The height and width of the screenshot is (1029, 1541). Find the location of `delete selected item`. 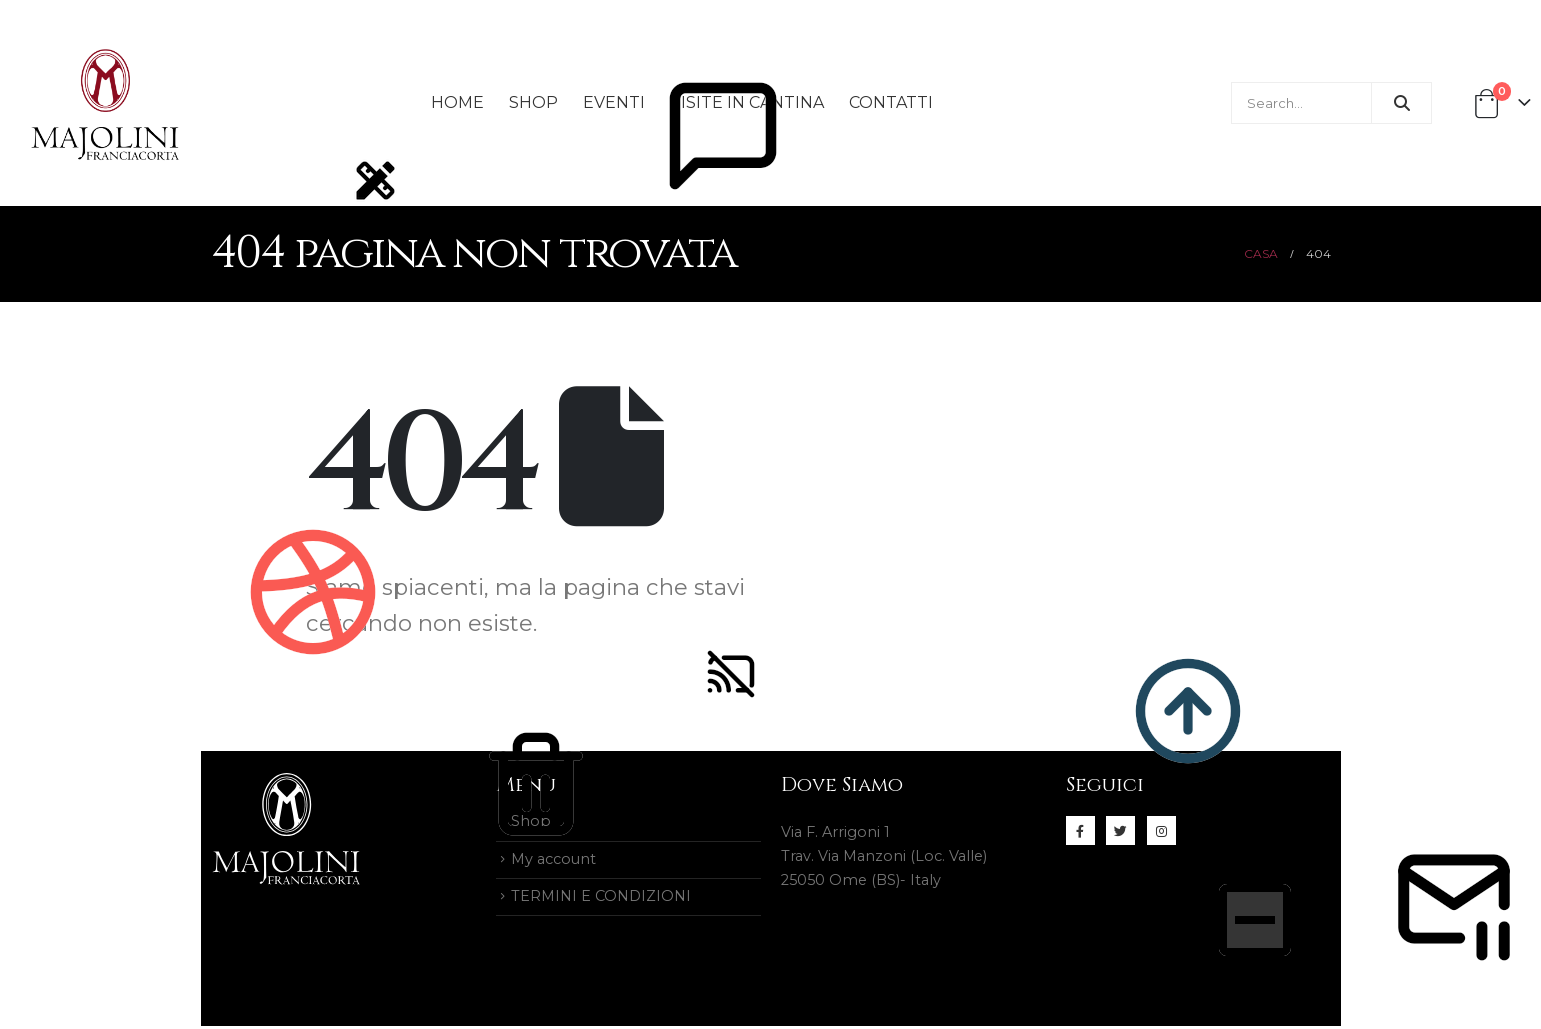

delete selected item is located at coordinates (536, 784).